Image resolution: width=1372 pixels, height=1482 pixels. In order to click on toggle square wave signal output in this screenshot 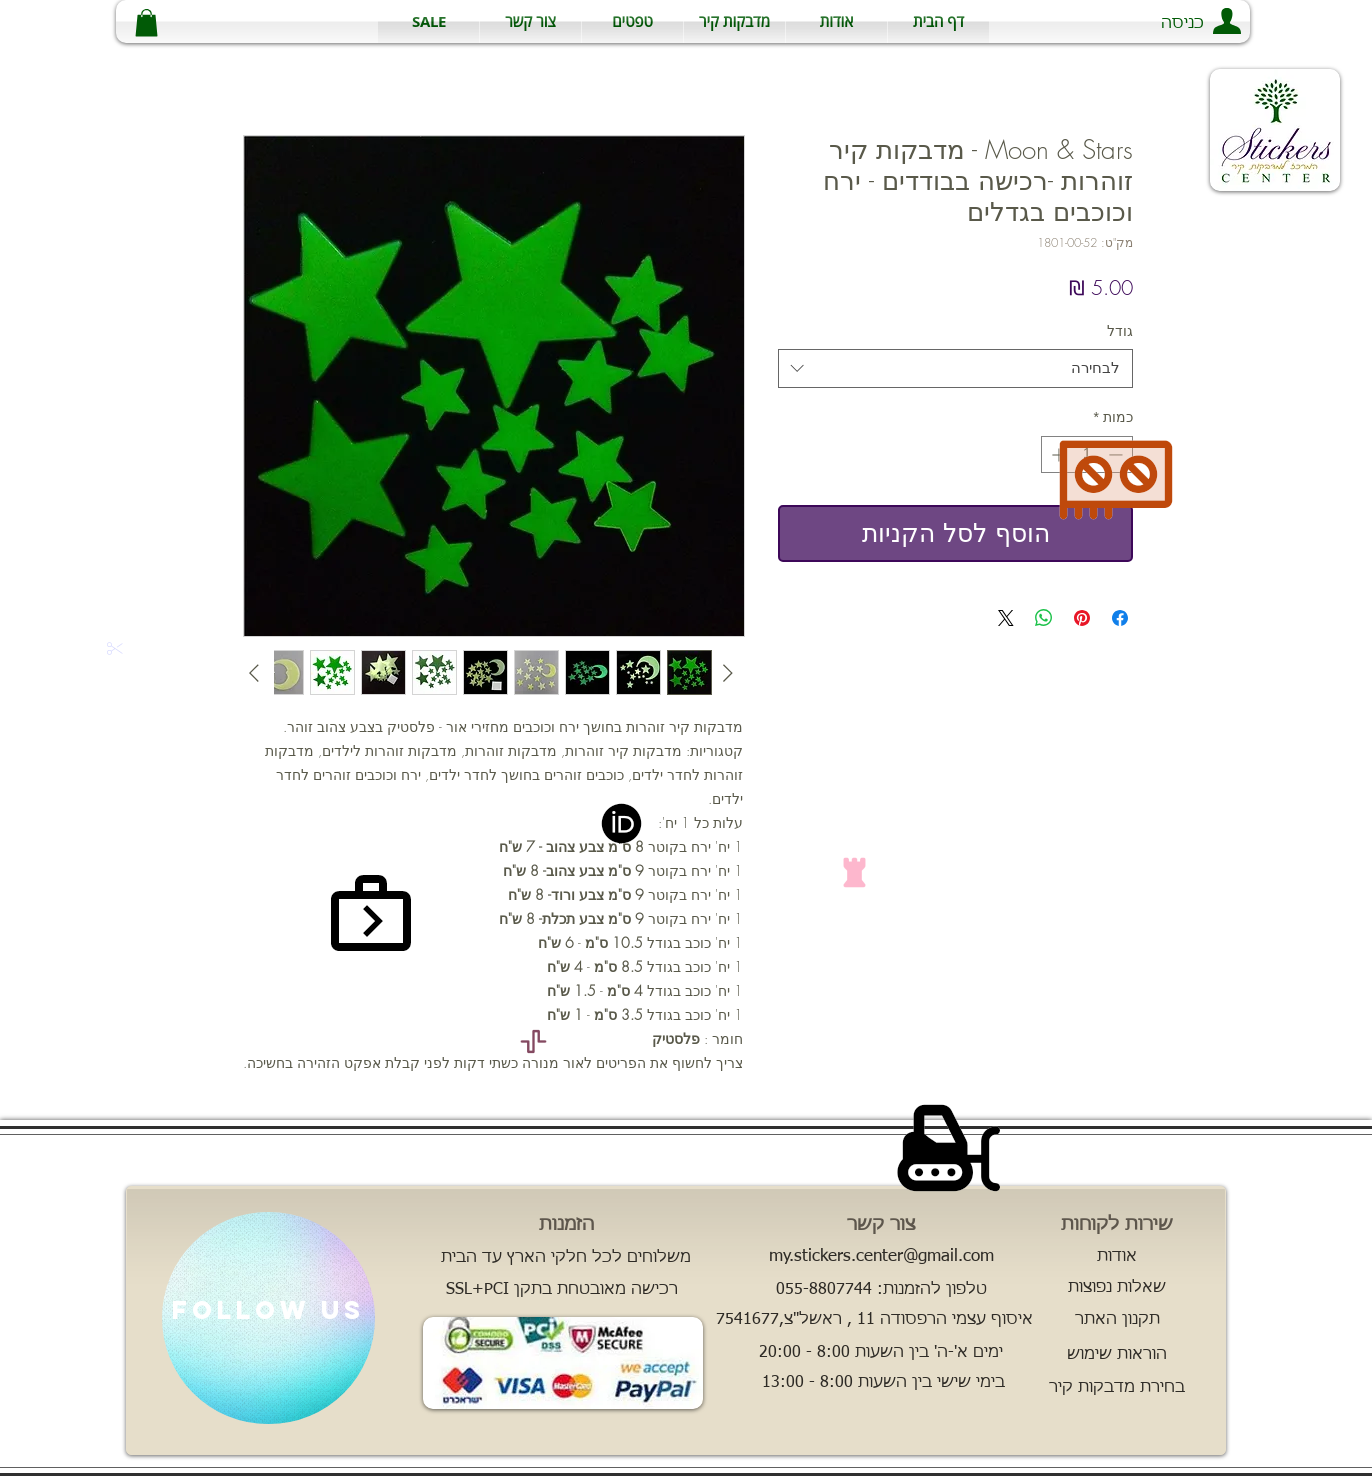, I will do `click(533, 1041)`.